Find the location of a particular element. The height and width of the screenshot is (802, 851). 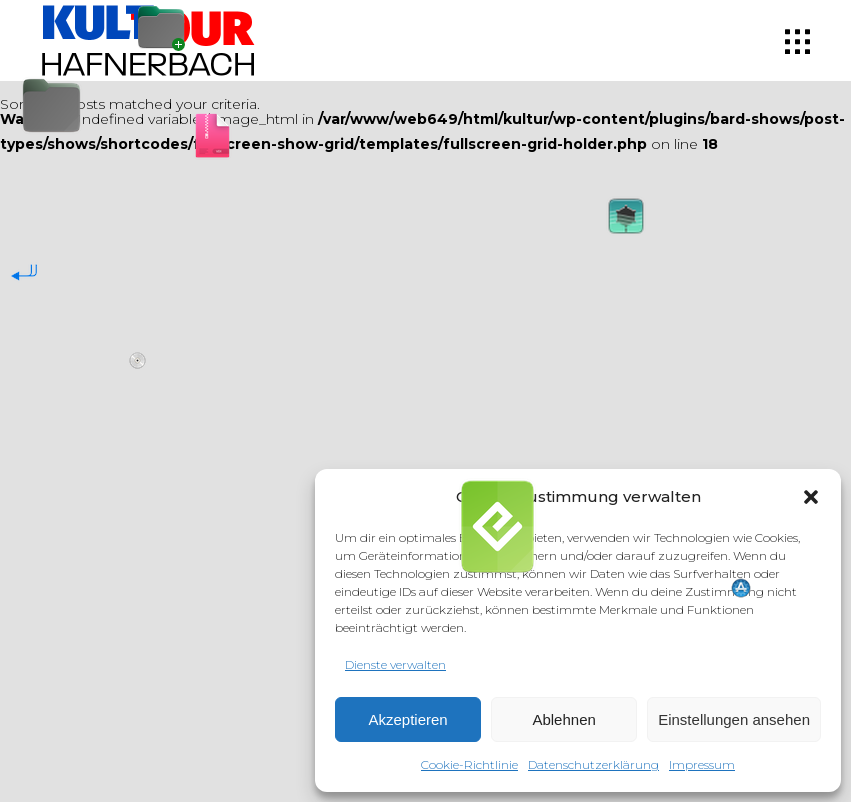

open software properties or system settings is located at coordinates (741, 588).